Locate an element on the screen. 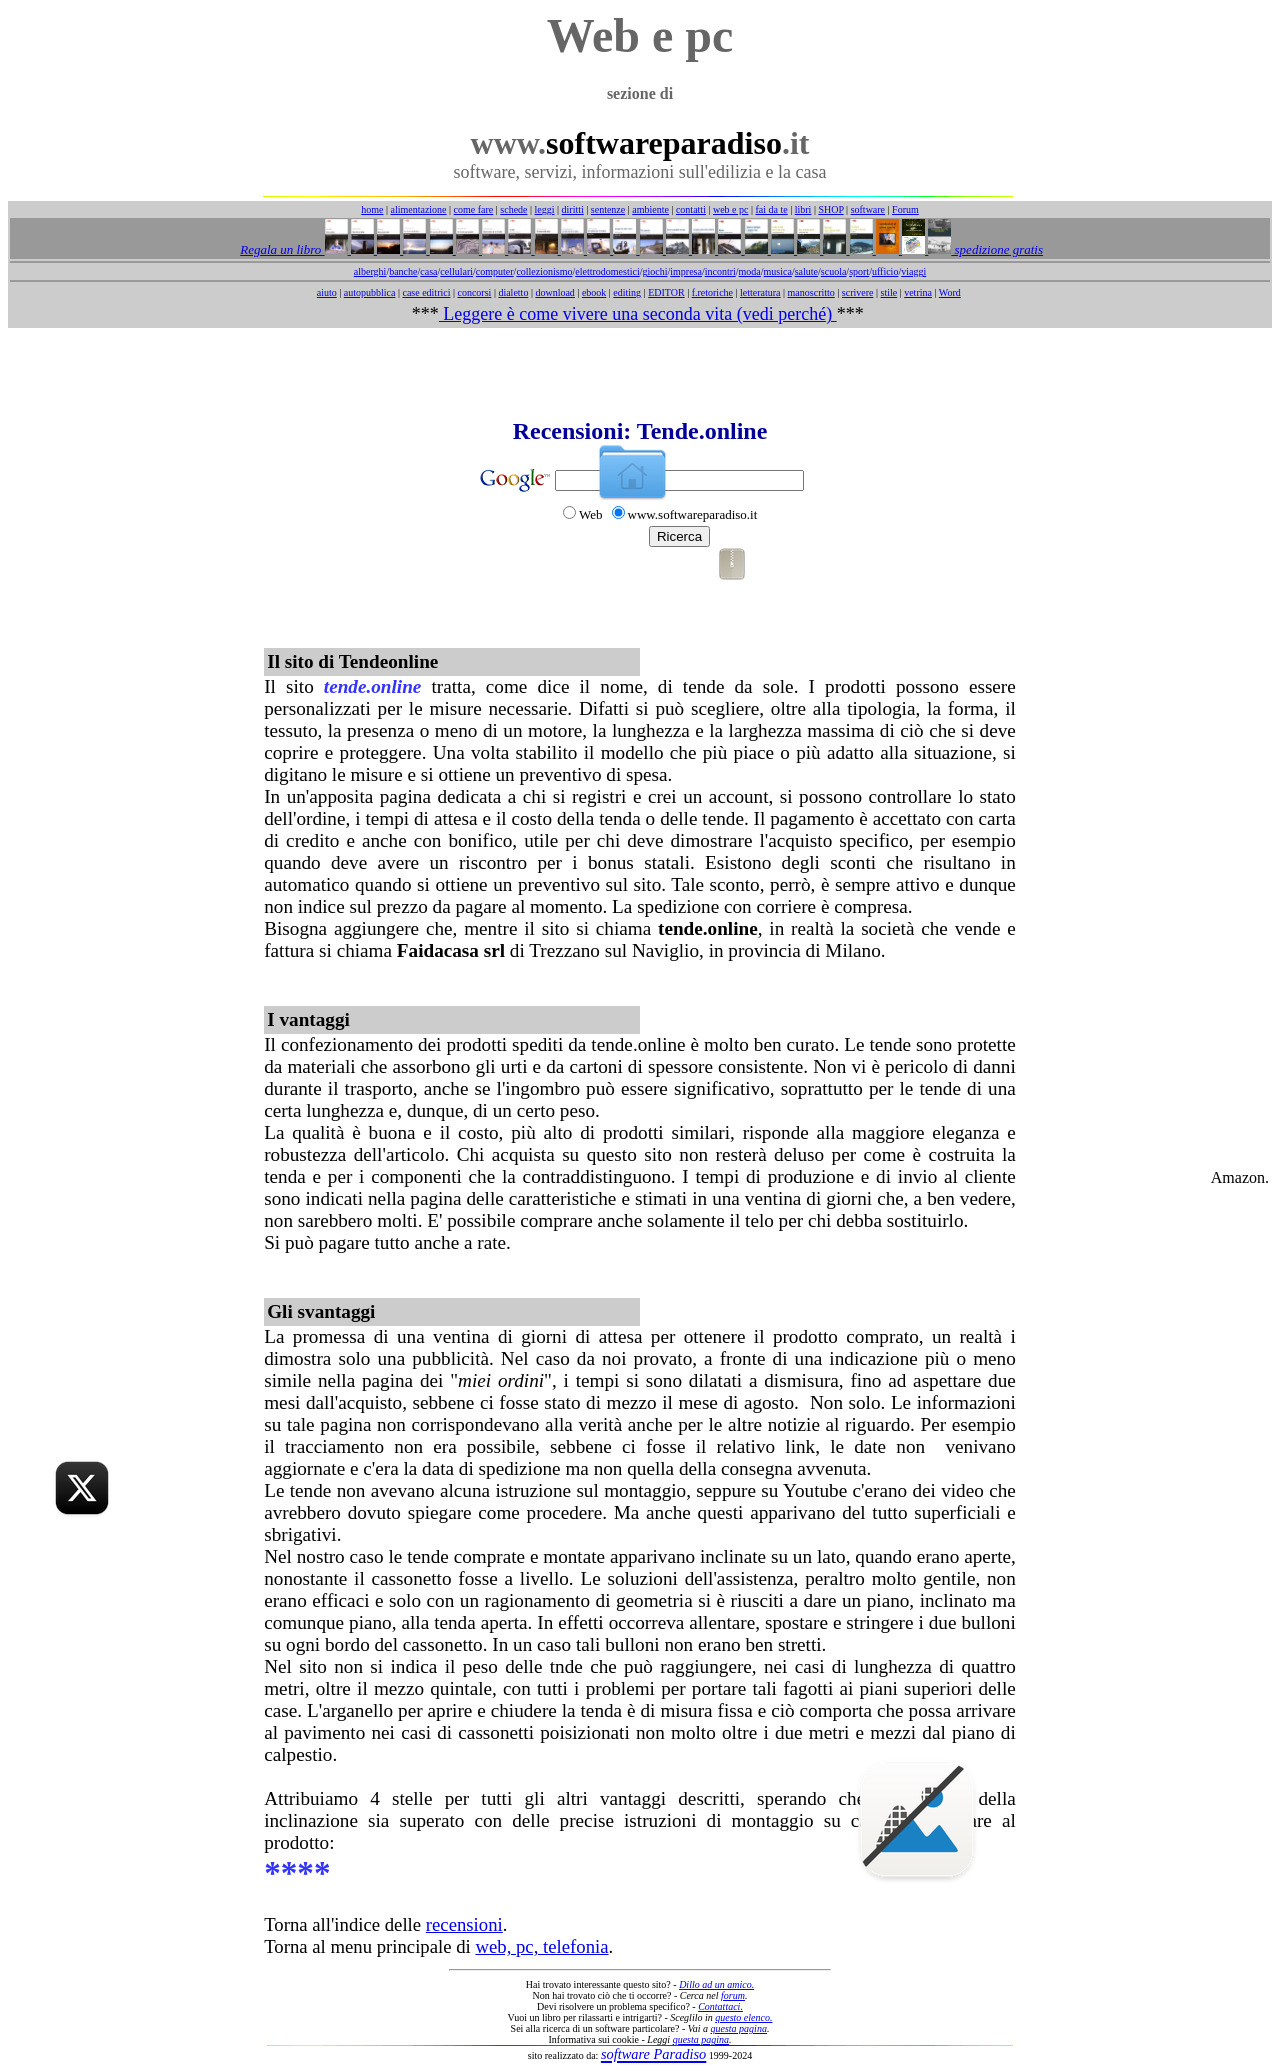 This screenshot has width=1280, height=2071. open bitmap2component application is located at coordinates (917, 1820).